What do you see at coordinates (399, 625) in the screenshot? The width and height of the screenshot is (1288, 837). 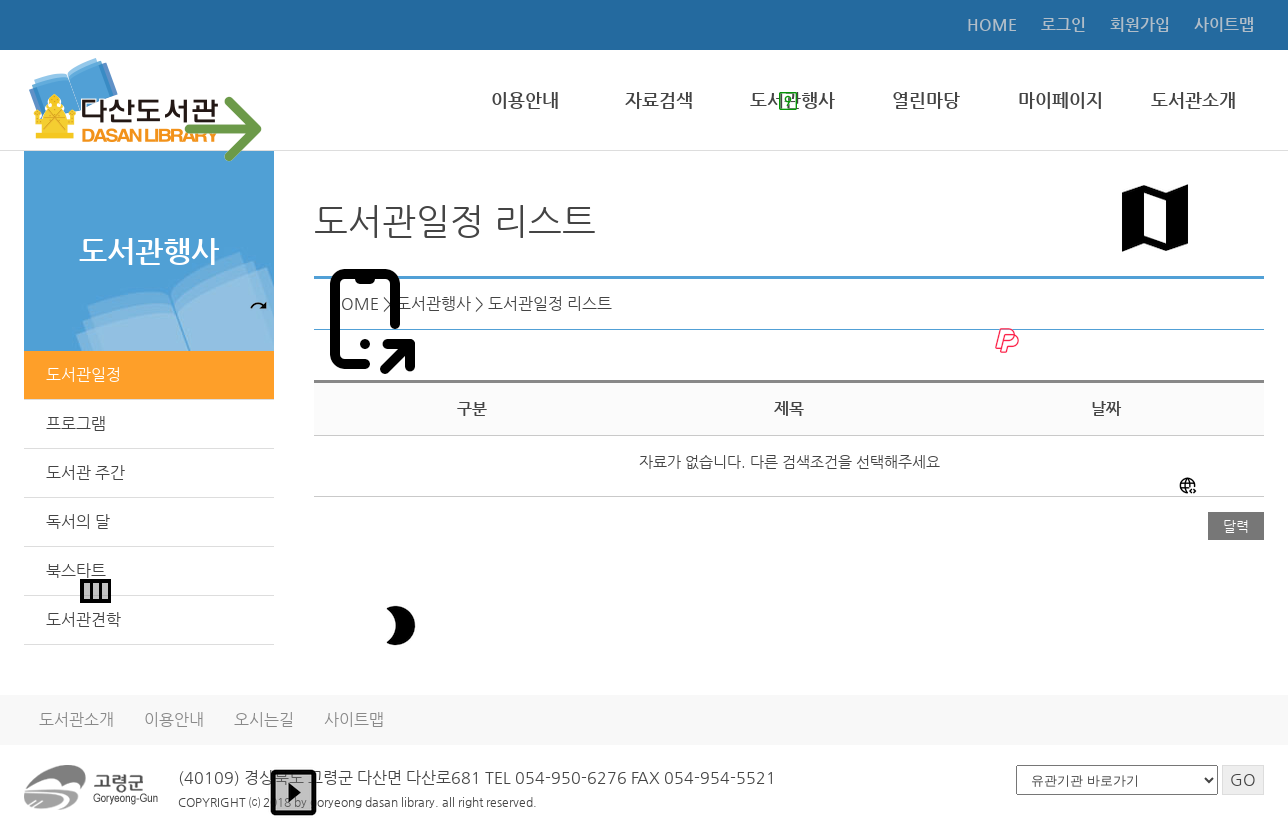 I see `toggle dark mode or night theme` at bounding box center [399, 625].